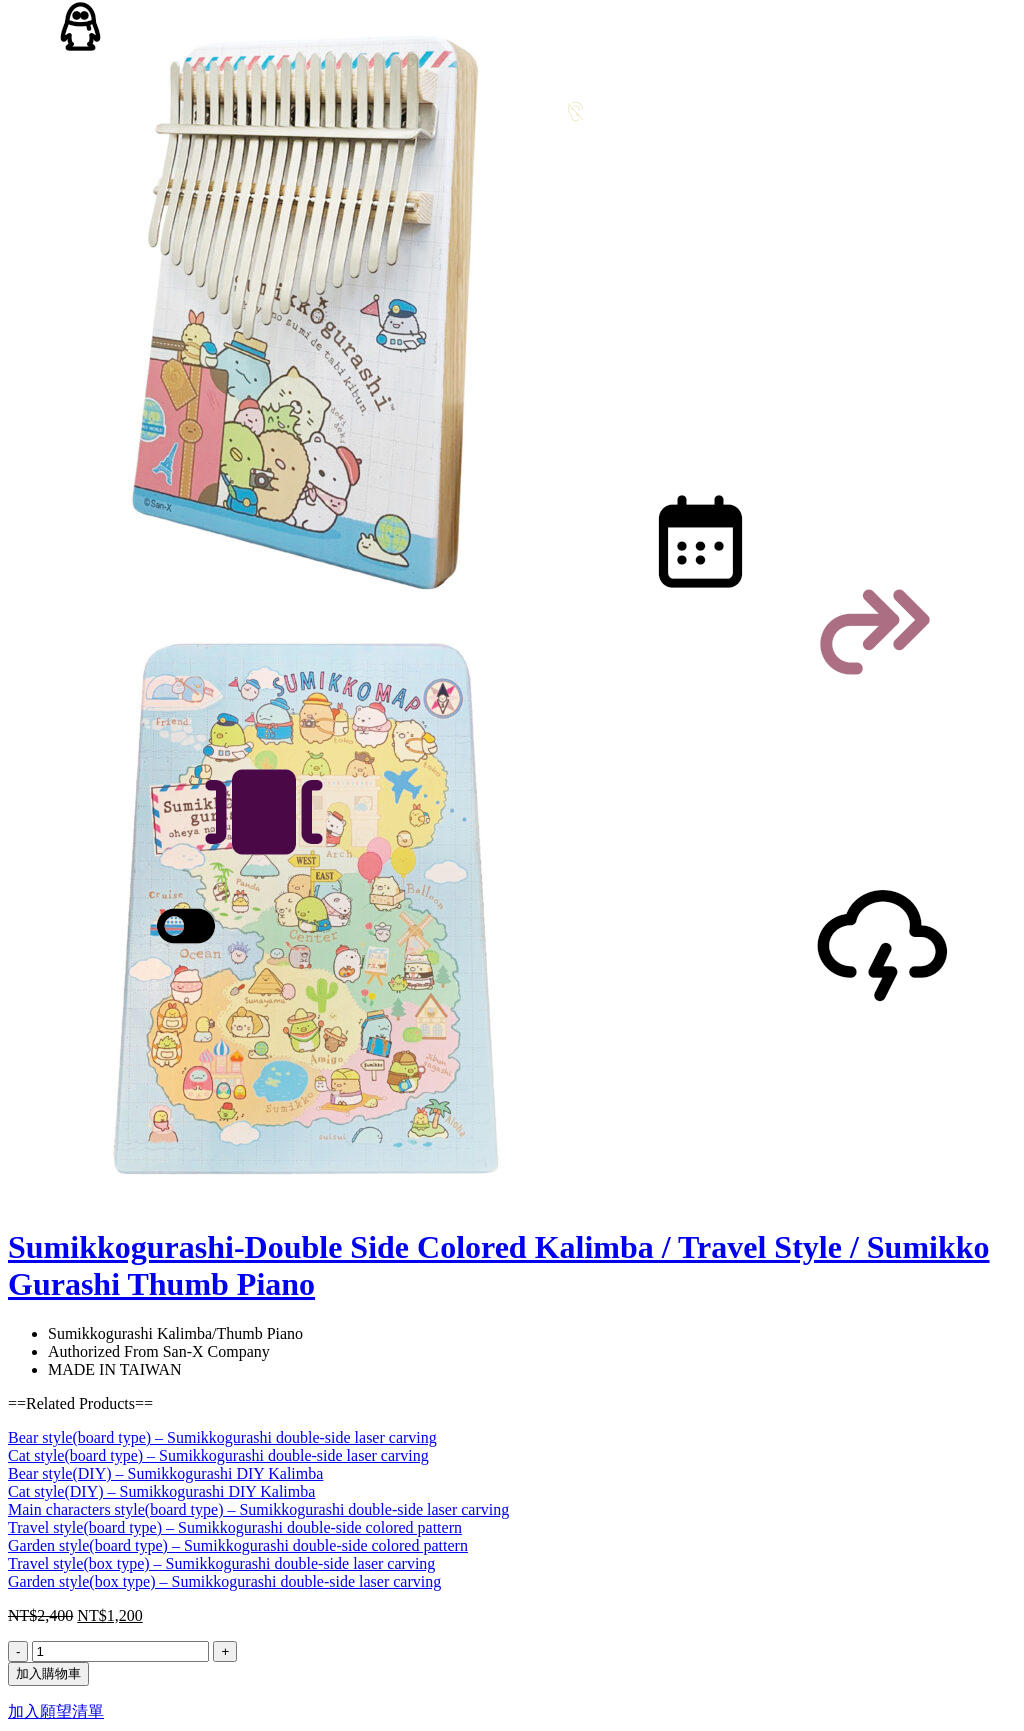 The image size is (1024, 1731). What do you see at coordinates (575, 111) in the screenshot?
I see `mute or disable audio listening` at bounding box center [575, 111].